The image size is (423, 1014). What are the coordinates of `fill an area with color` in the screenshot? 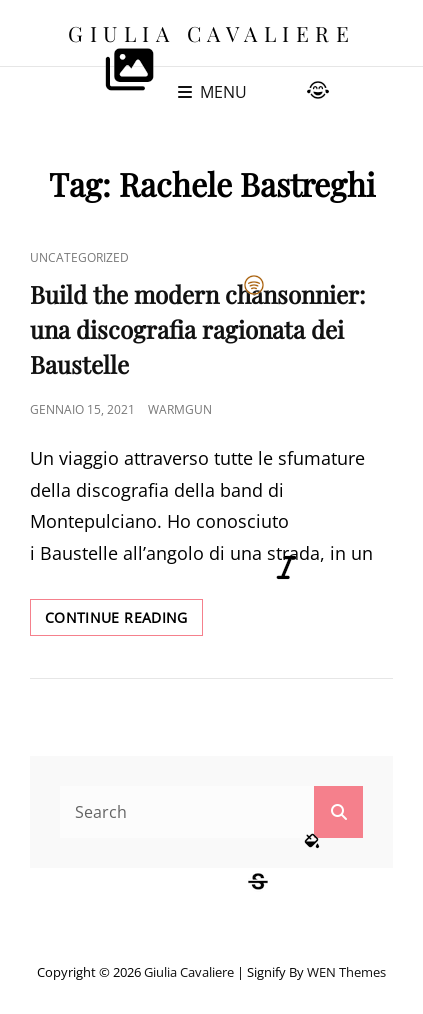 It's located at (311, 840).